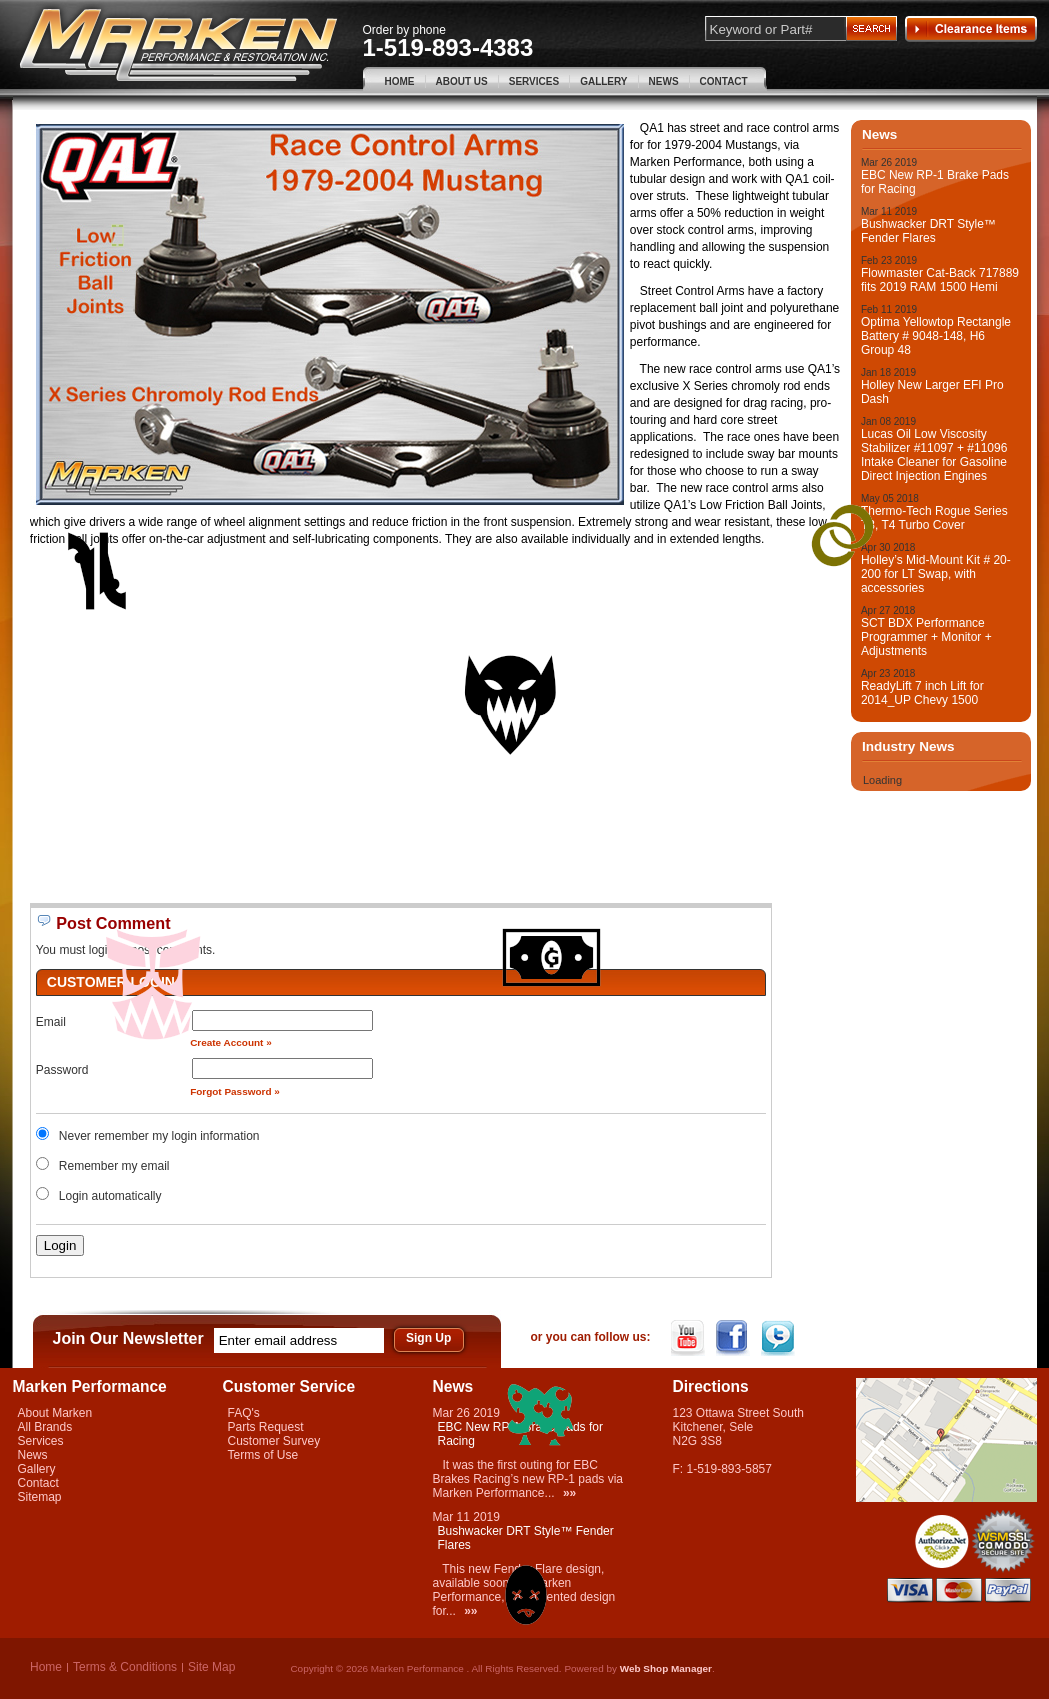 This screenshot has height=1699, width=1049. Describe the element at coordinates (842, 535) in the screenshot. I see `view linked or connected accounts` at that location.